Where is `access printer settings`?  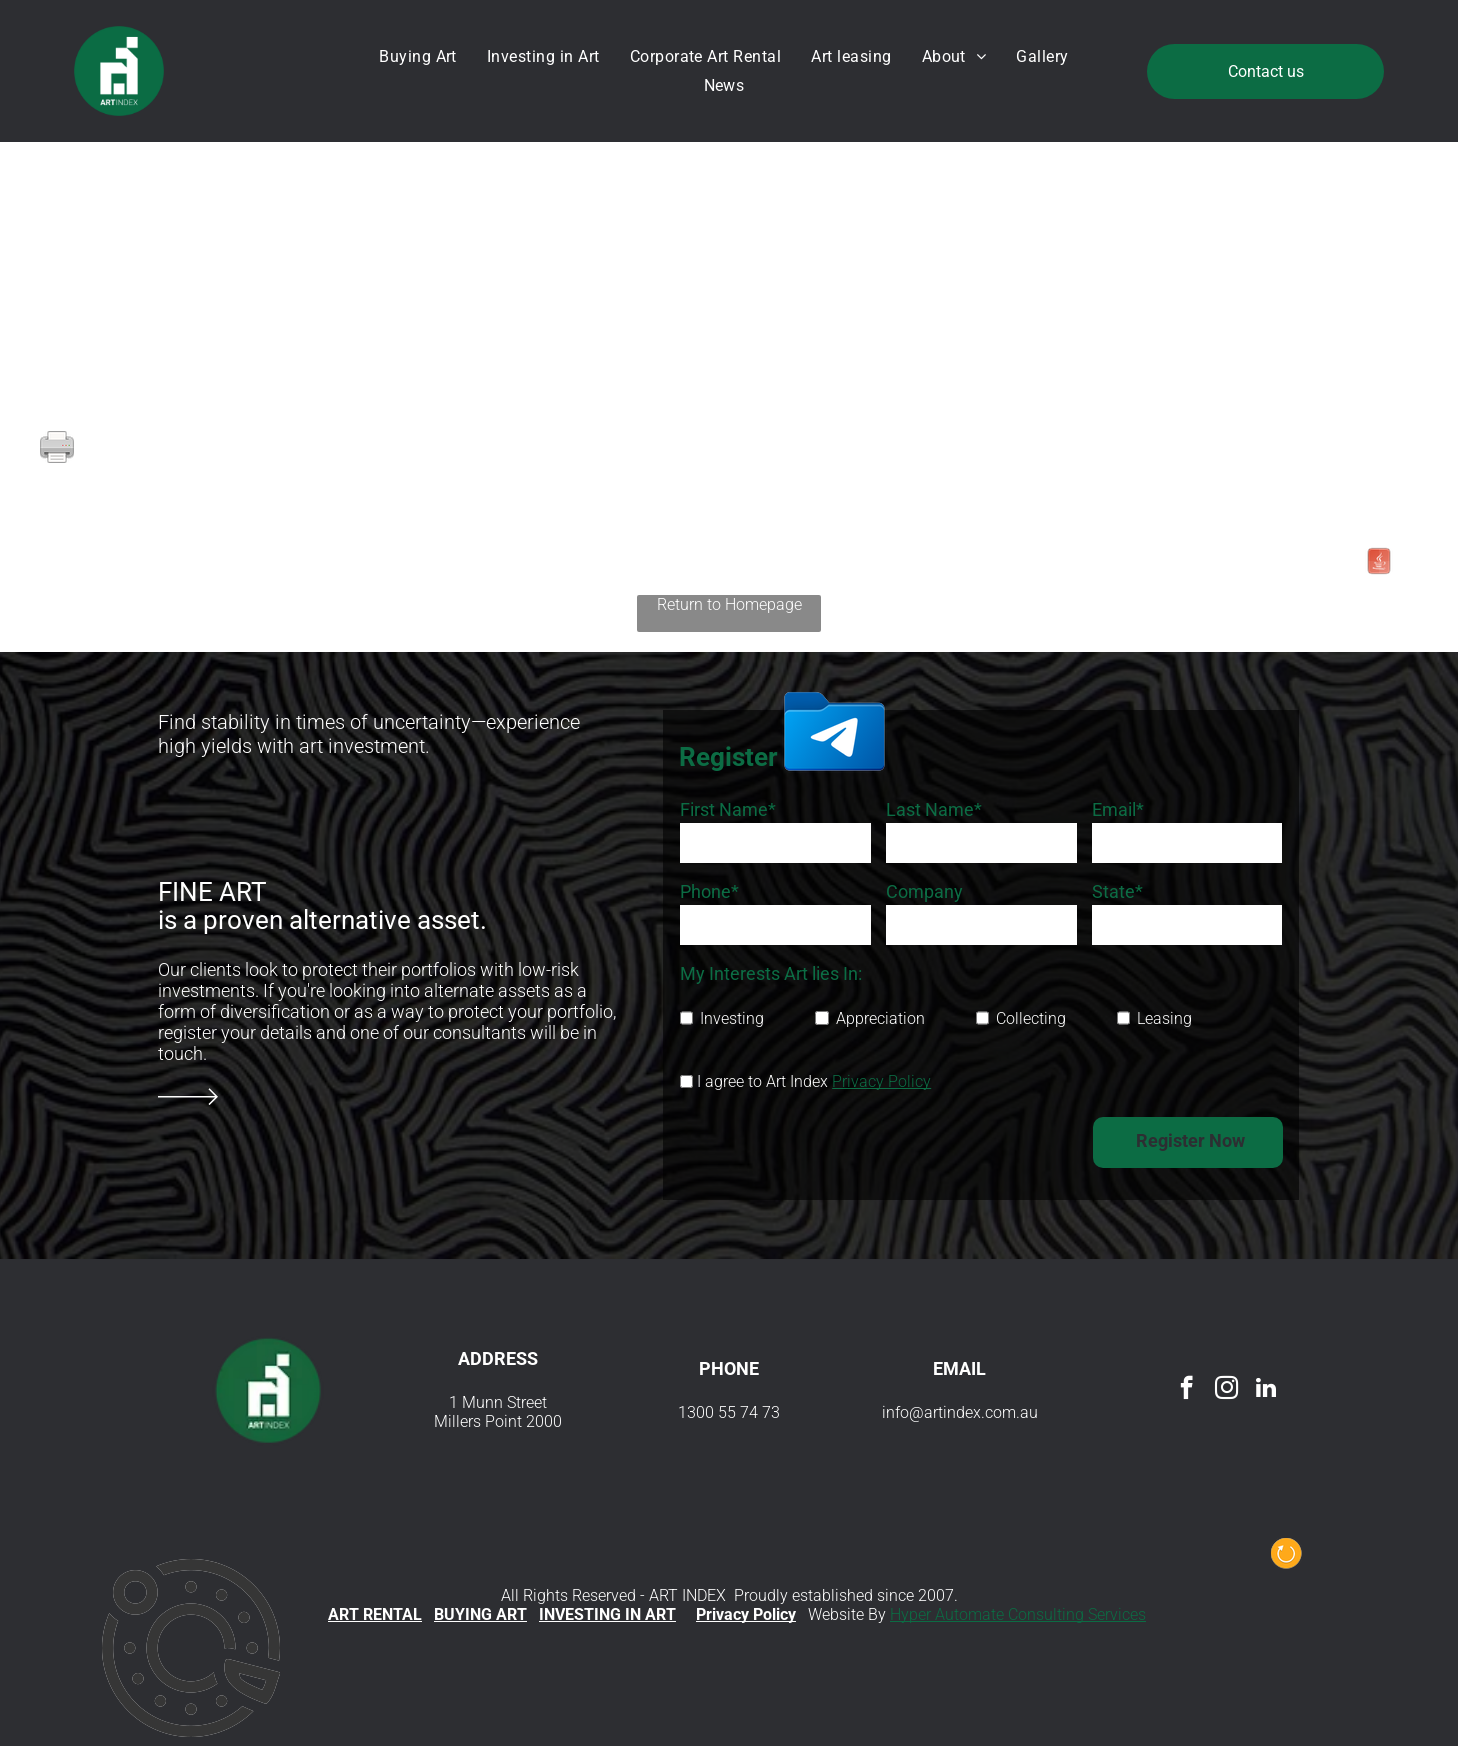 access printer settings is located at coordinates (57, 447).